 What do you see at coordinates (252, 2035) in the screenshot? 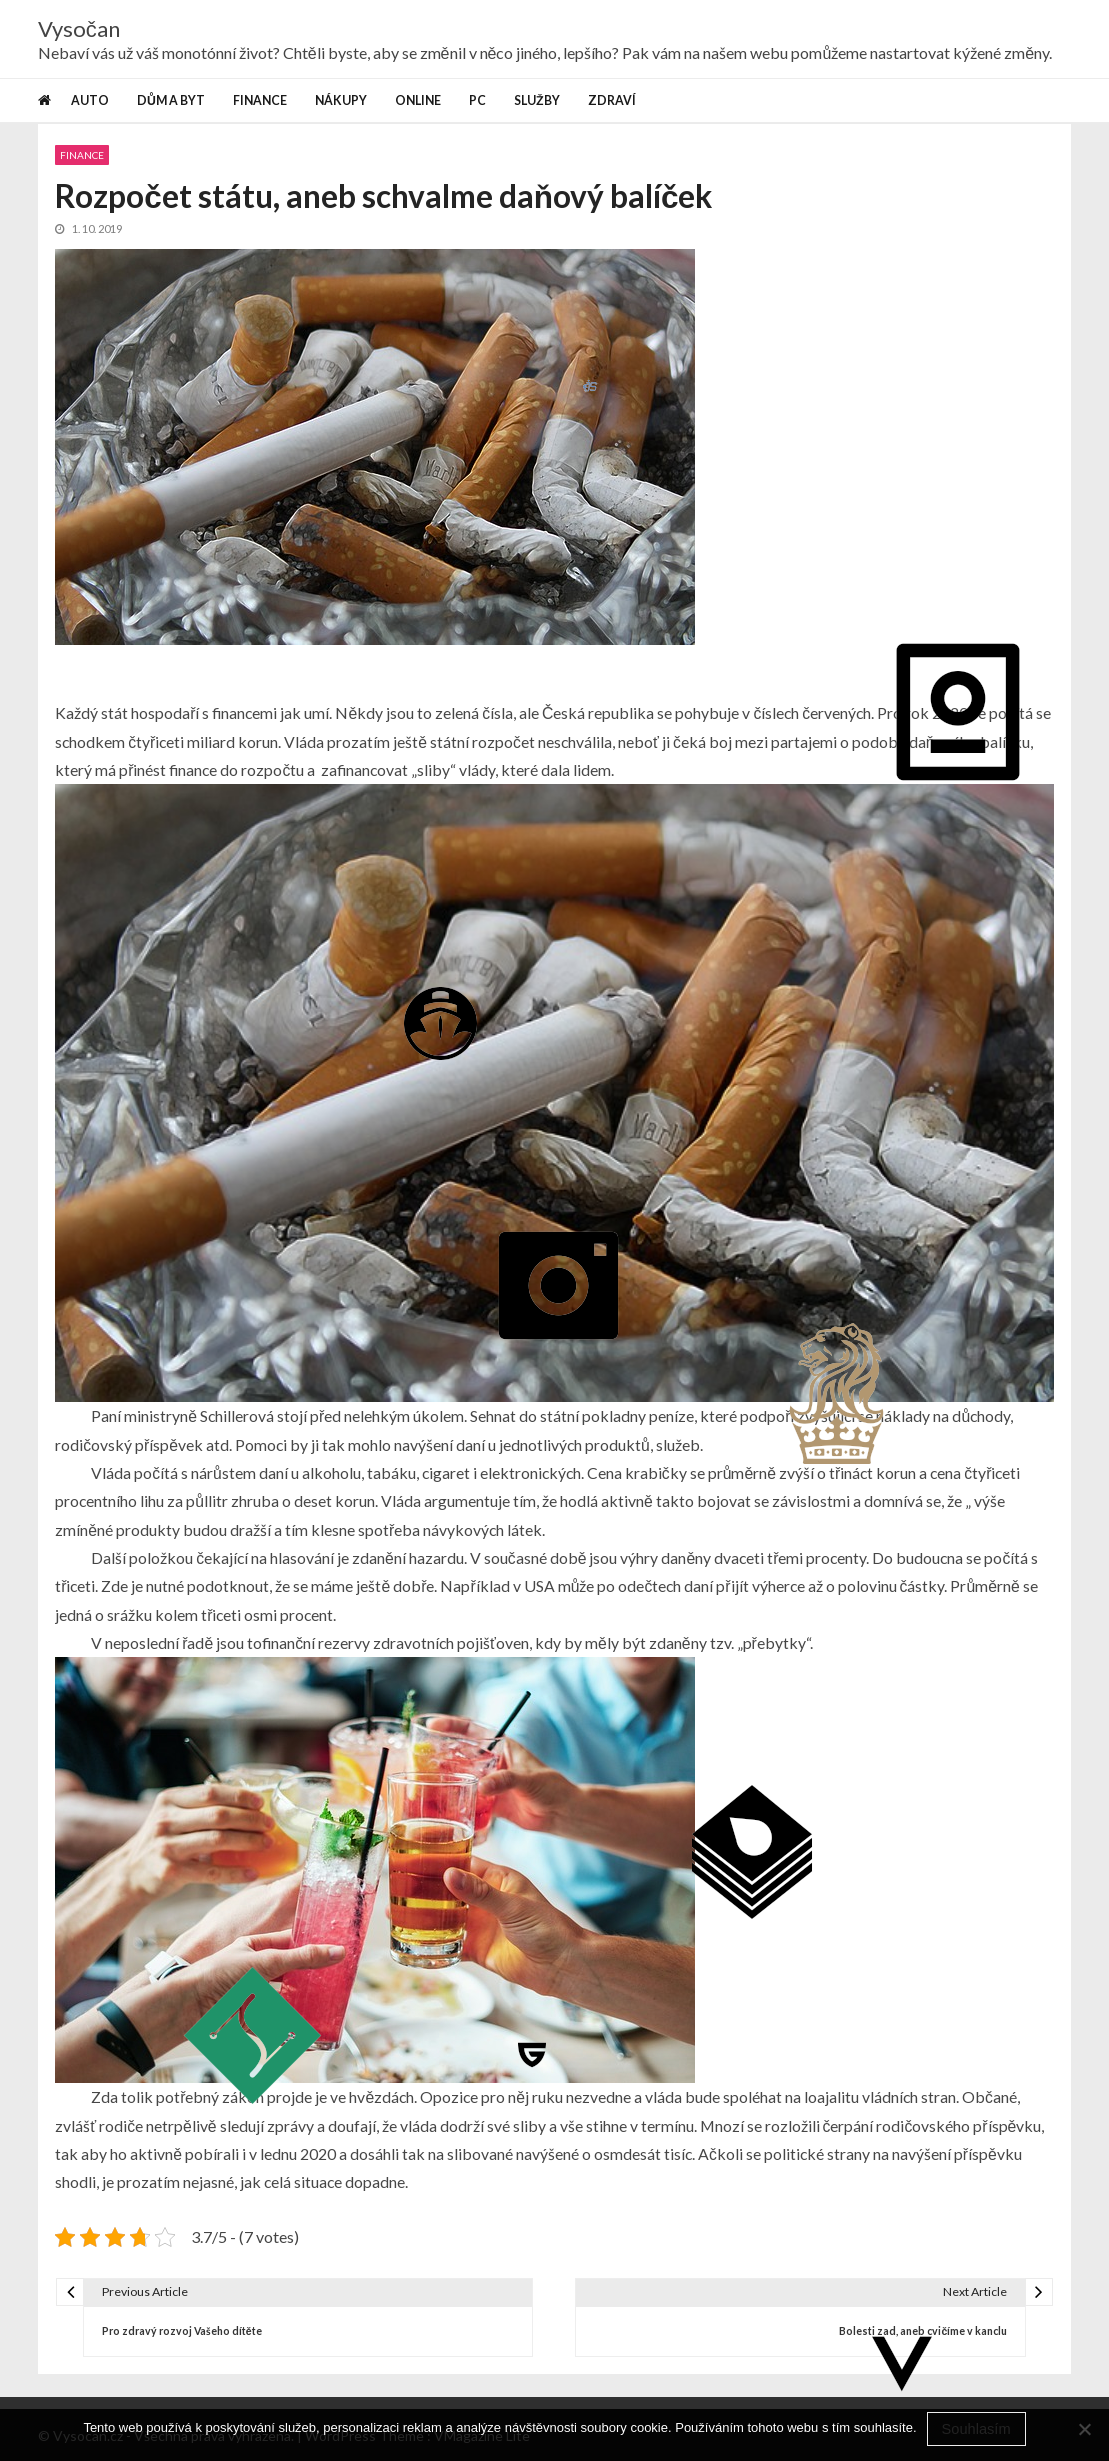
I see `svg.js library logo` at bounding box center [252, 2035].